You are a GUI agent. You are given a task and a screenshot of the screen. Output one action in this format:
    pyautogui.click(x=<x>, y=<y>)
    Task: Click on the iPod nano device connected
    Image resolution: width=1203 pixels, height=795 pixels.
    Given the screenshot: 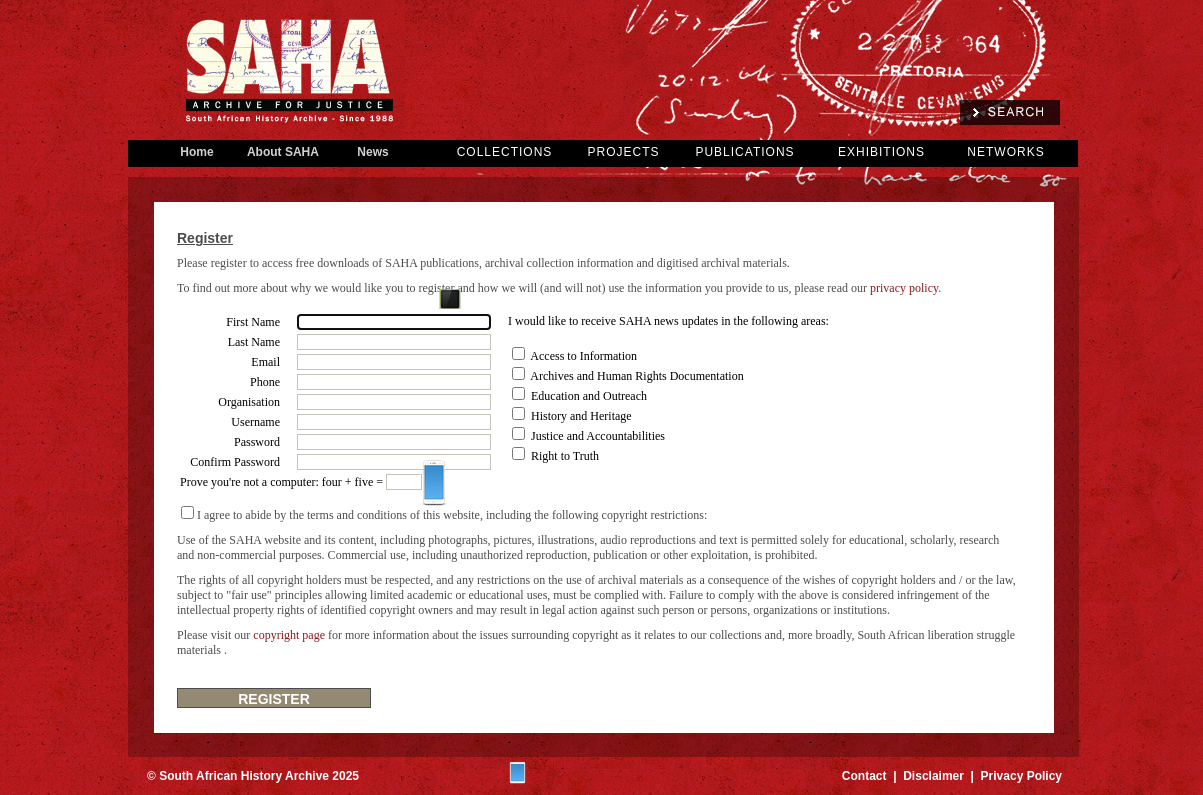 What is the action you would take?
    pyautogui.click(x=450, y=299)
    